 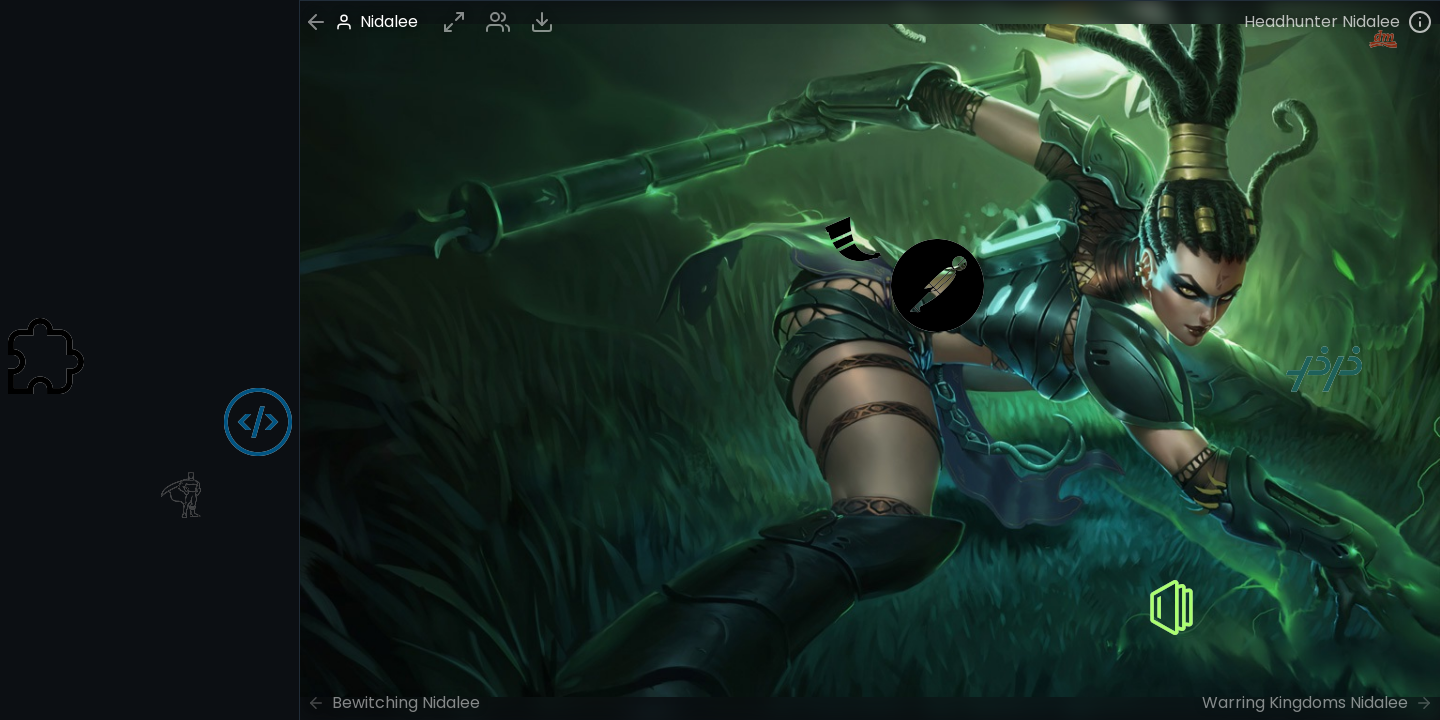 I want to click on wxt framework logo, so click(x=46, y=356).